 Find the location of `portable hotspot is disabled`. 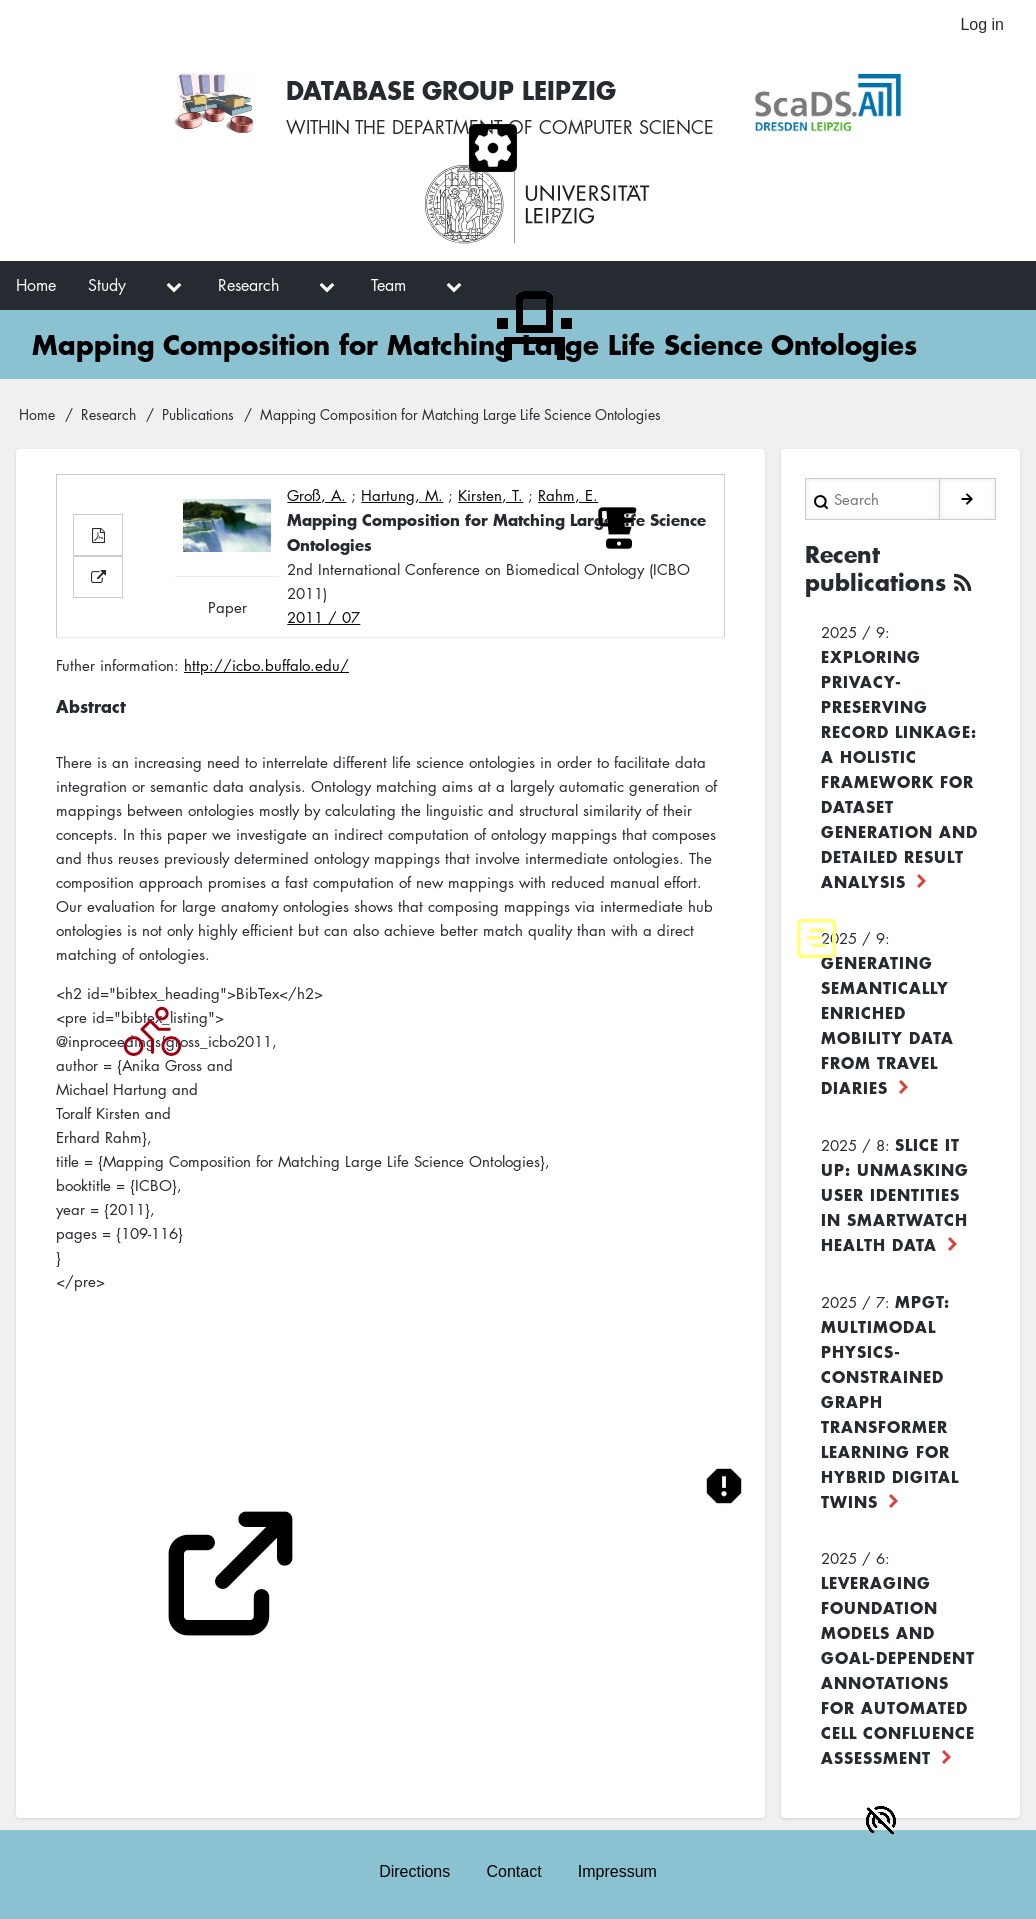

portable hotspot is disabled is located at coordinates (881, 1821).